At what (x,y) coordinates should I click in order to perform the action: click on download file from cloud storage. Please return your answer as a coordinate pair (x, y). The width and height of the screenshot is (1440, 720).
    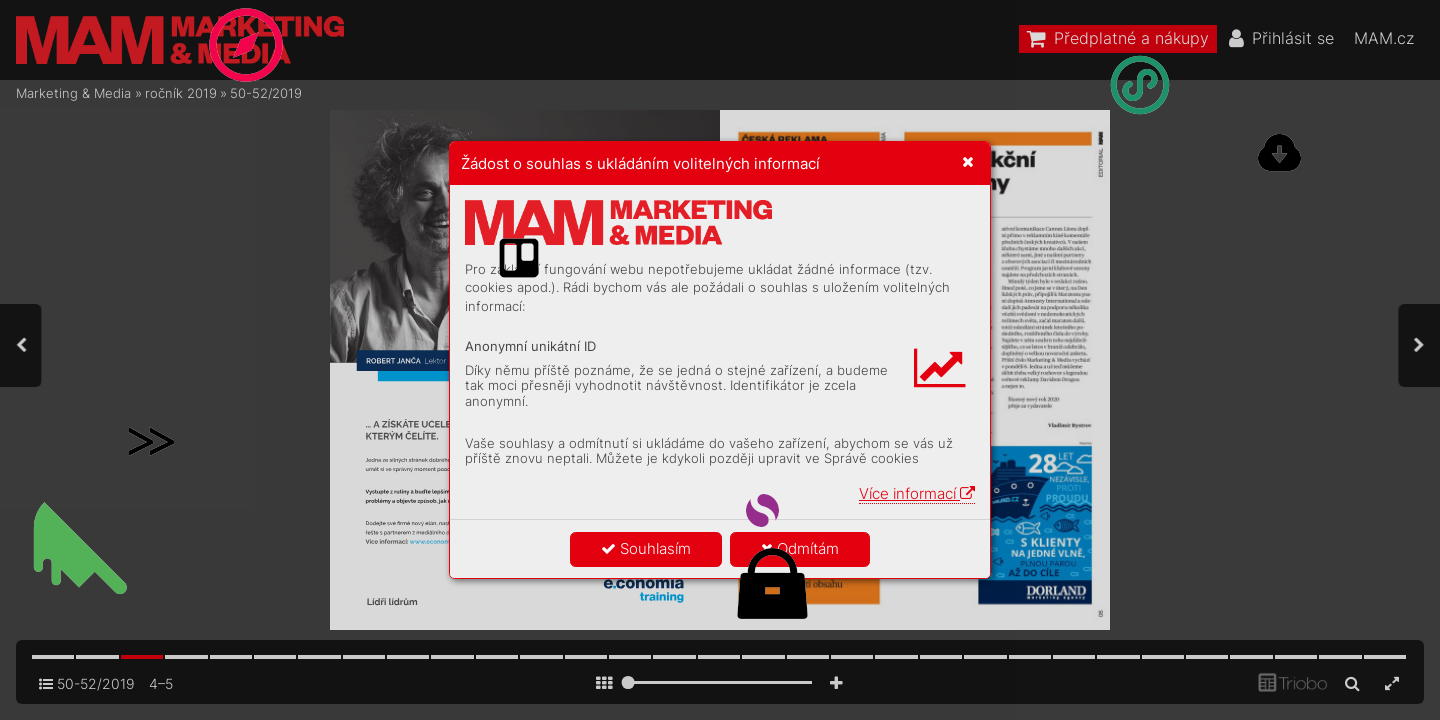
    Looking at the image, I should click on (1279, 153).